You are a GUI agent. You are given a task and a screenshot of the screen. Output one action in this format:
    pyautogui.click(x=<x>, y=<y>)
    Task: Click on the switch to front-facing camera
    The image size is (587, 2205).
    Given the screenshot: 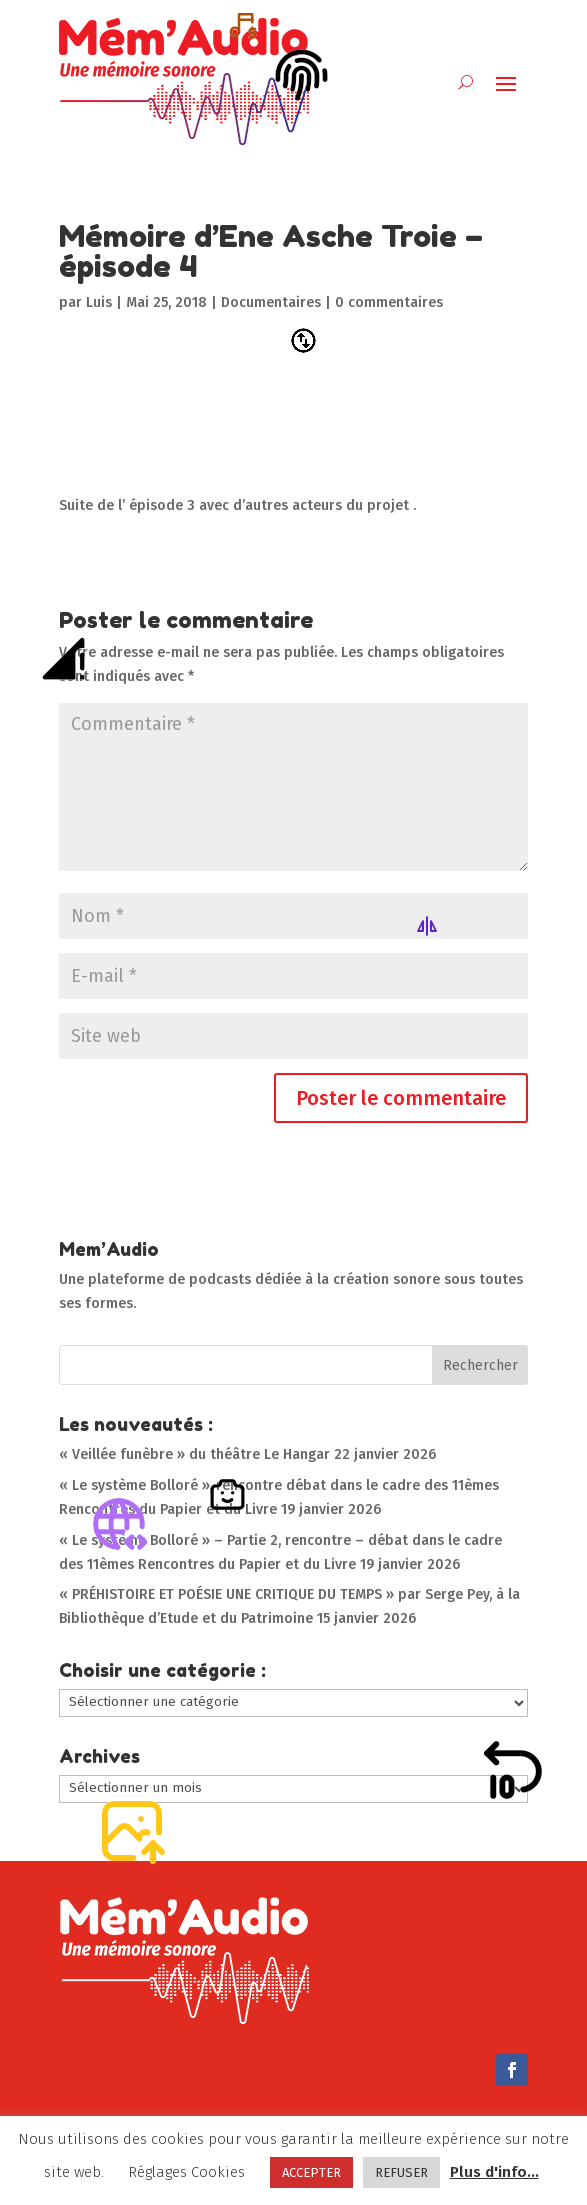 What is the action you would take?
    pyautogui.click(x=227, y=1494)
    